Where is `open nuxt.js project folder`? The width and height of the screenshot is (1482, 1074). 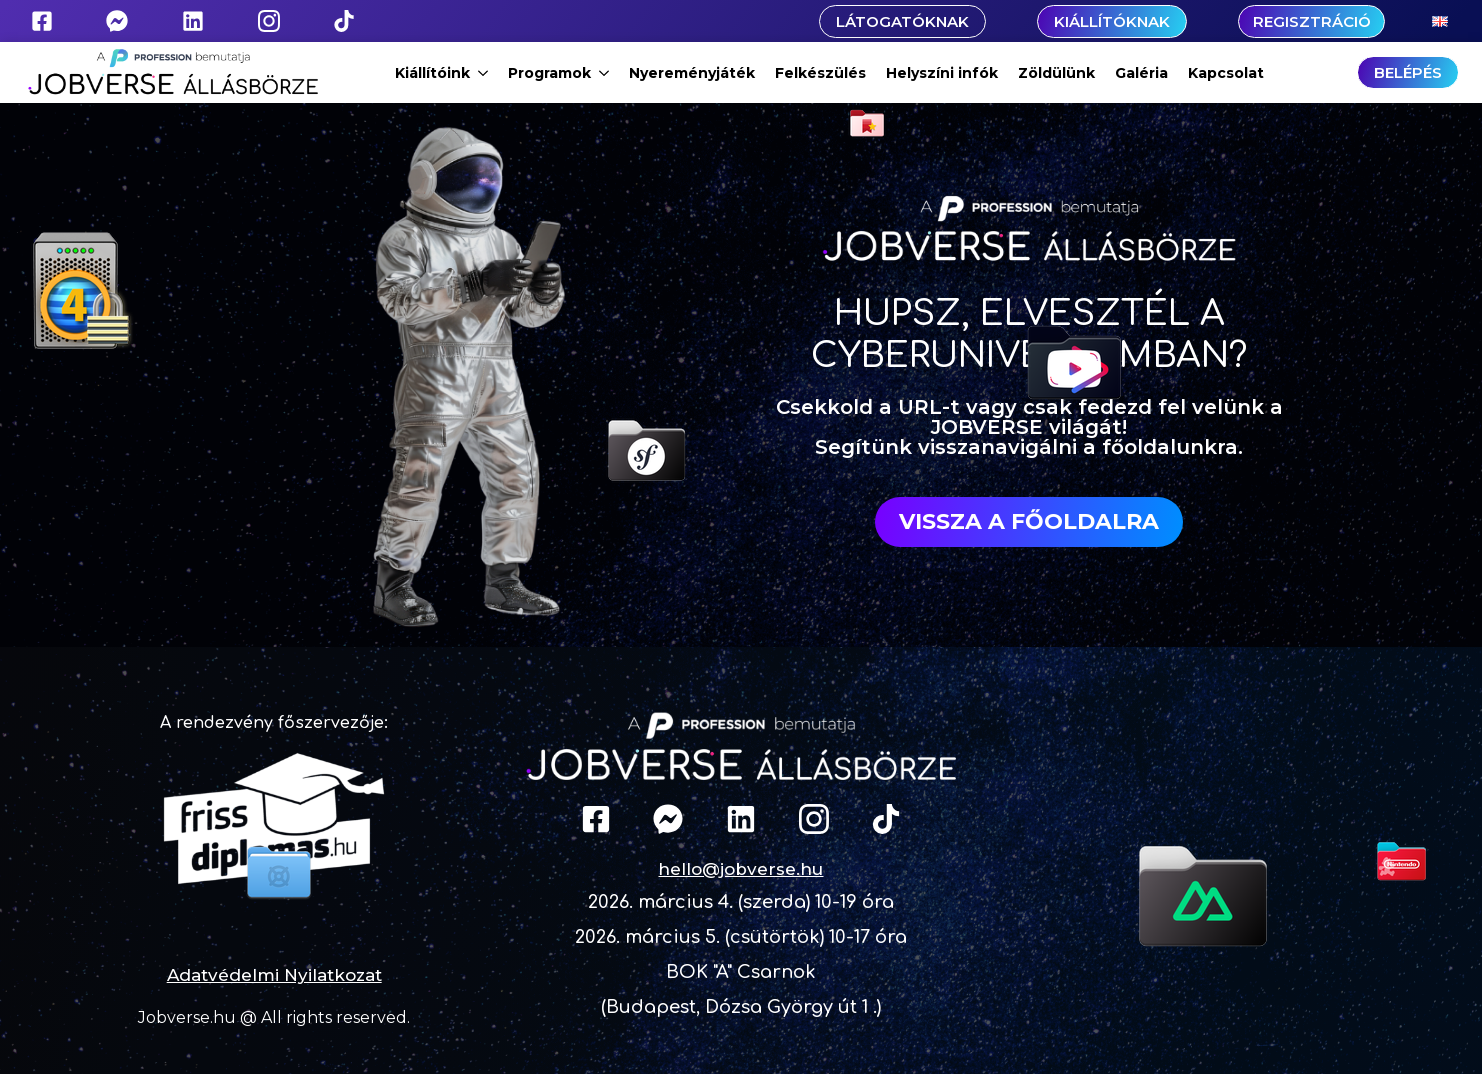
open nuxt.js project folder is located at coordinates (1202, 899).